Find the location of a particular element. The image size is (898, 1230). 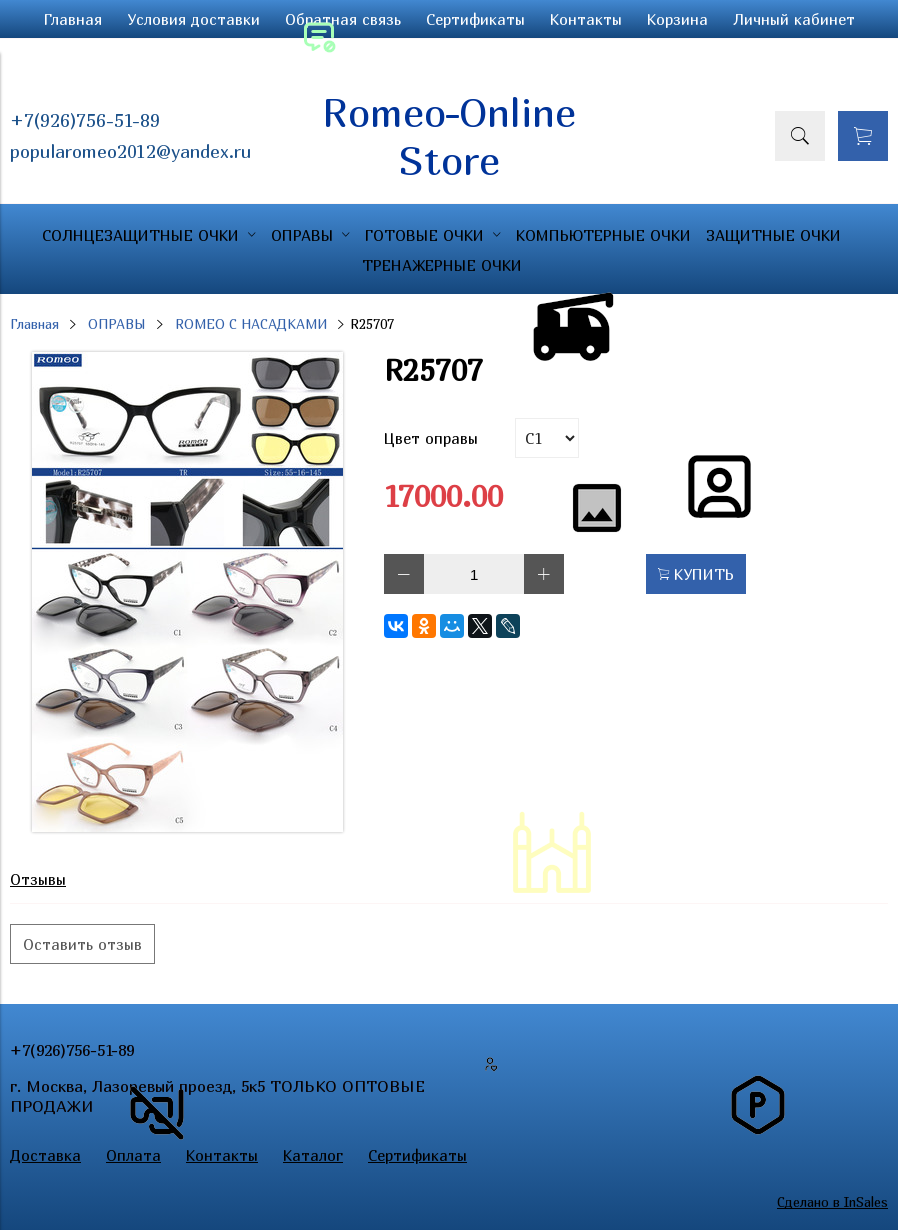

request roadside assistance or towing is located at coordinates (571, 330).